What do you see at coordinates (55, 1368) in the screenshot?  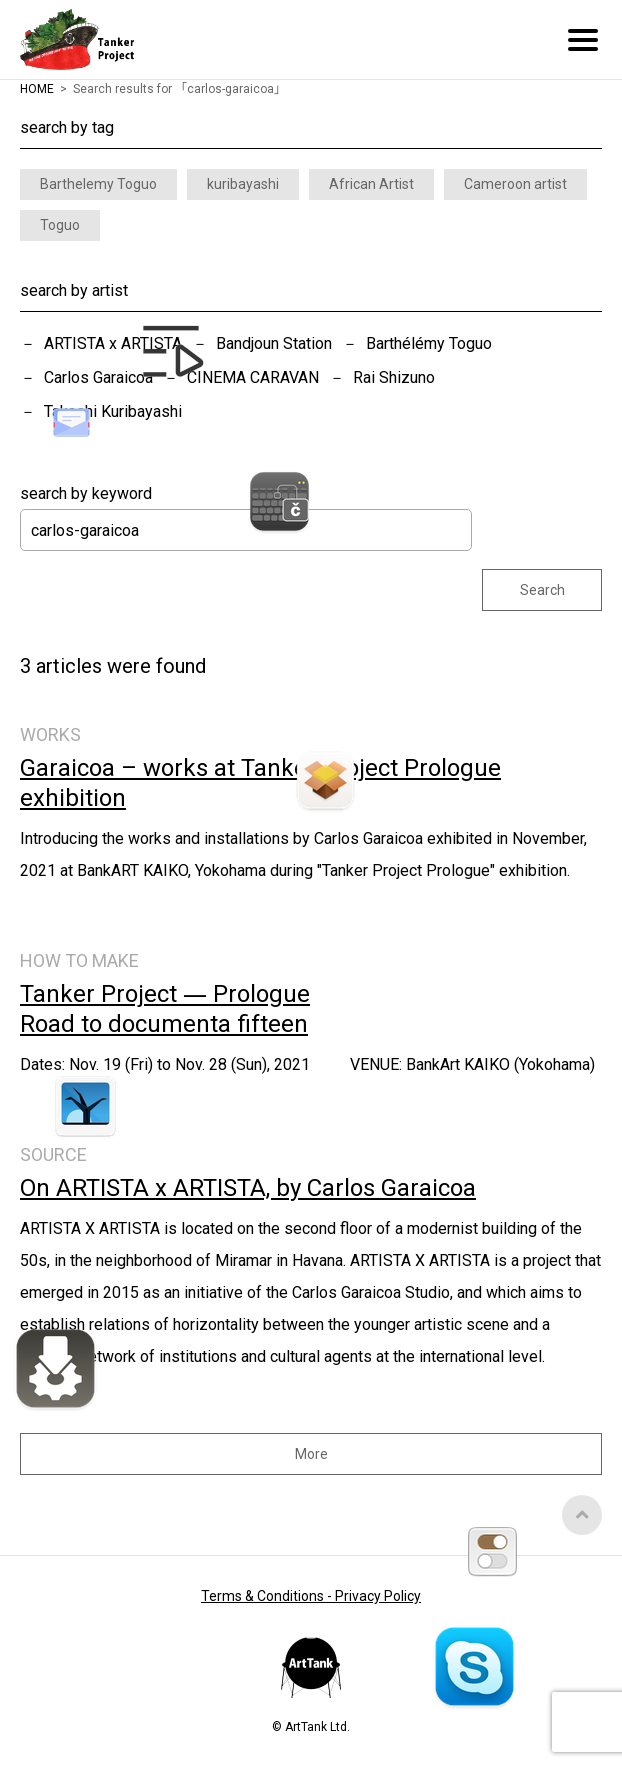 I see `open gear lever app for managing appimages` at bounding box center [55, 1368].